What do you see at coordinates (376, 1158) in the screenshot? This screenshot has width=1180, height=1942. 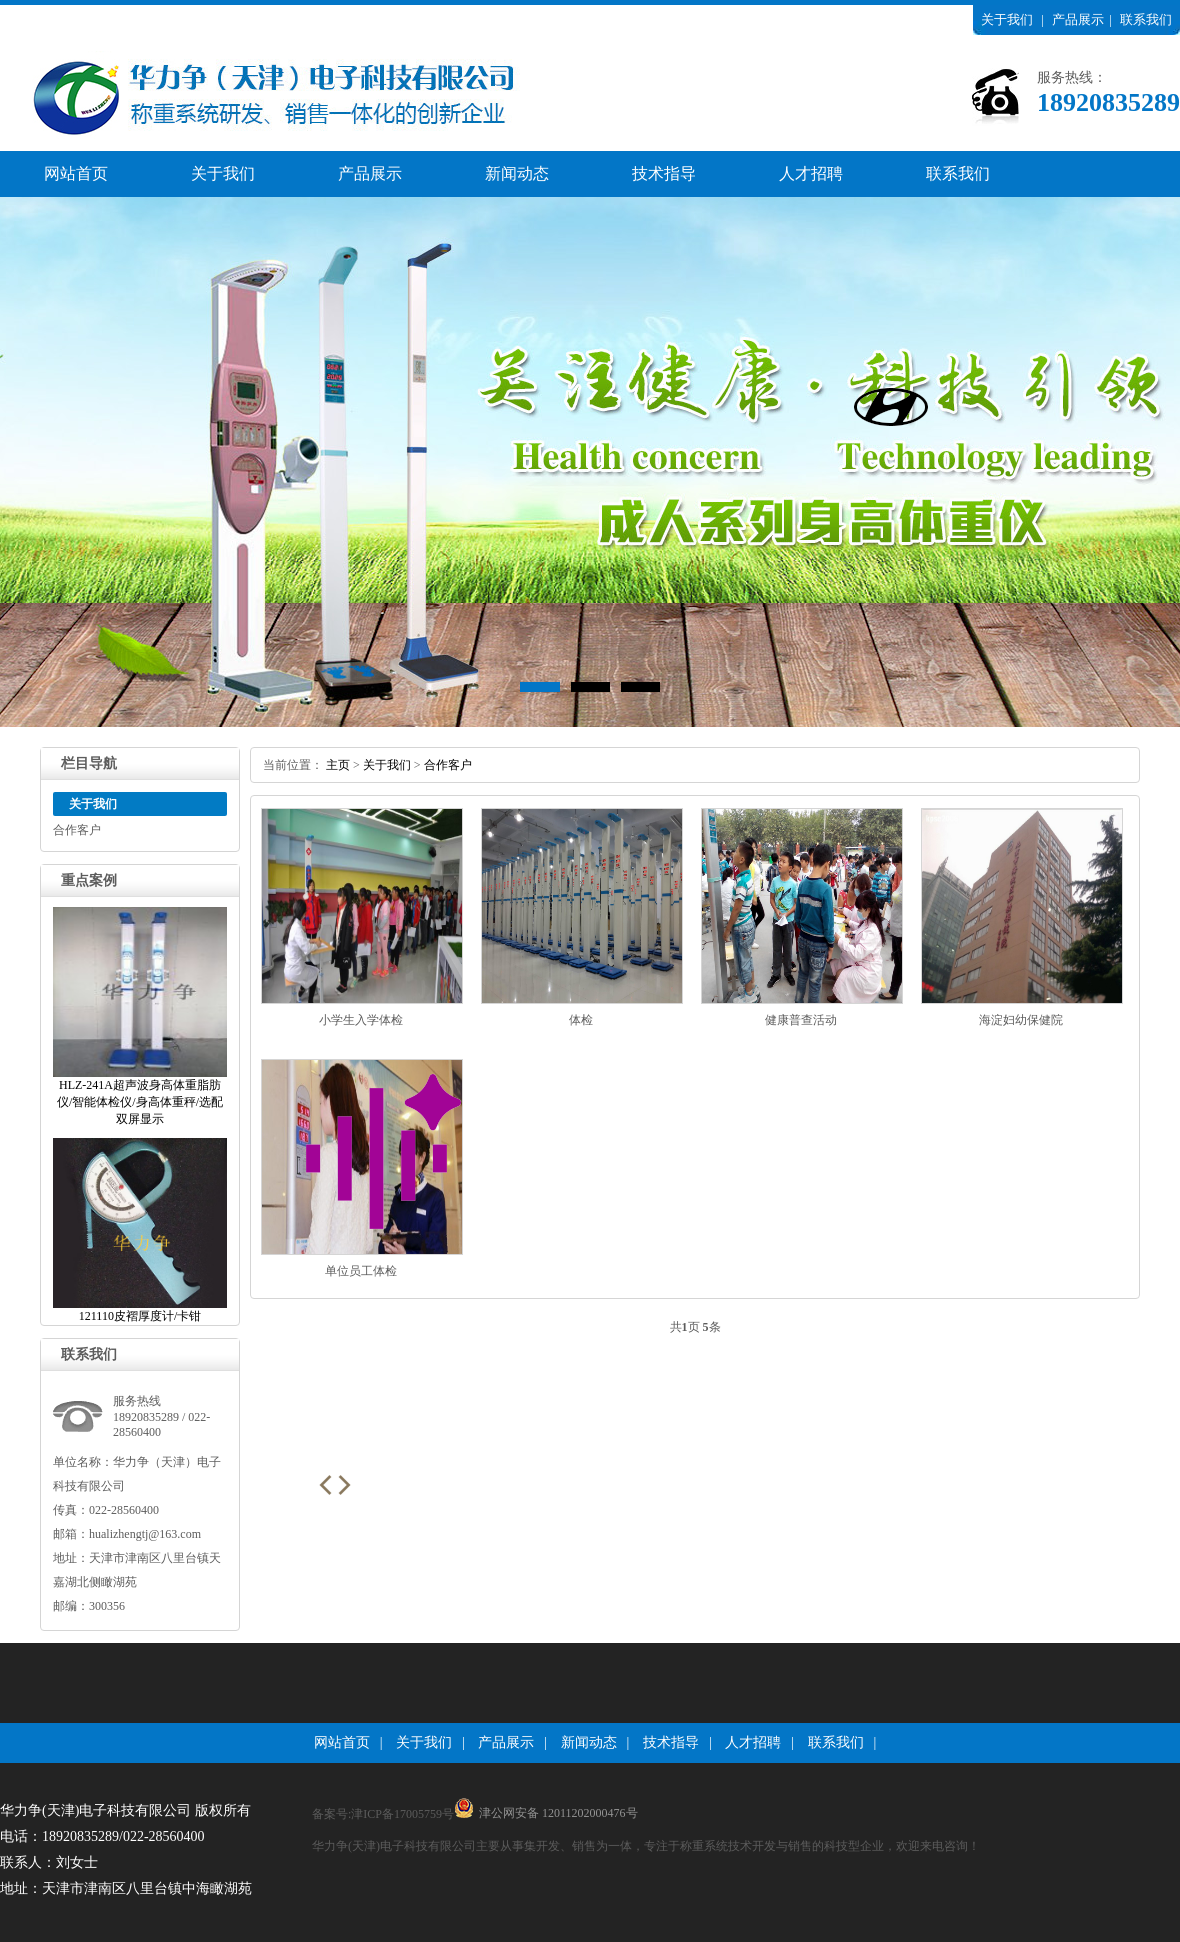 I see `activate AI voice assistant` at bounding box center [376, 1158].